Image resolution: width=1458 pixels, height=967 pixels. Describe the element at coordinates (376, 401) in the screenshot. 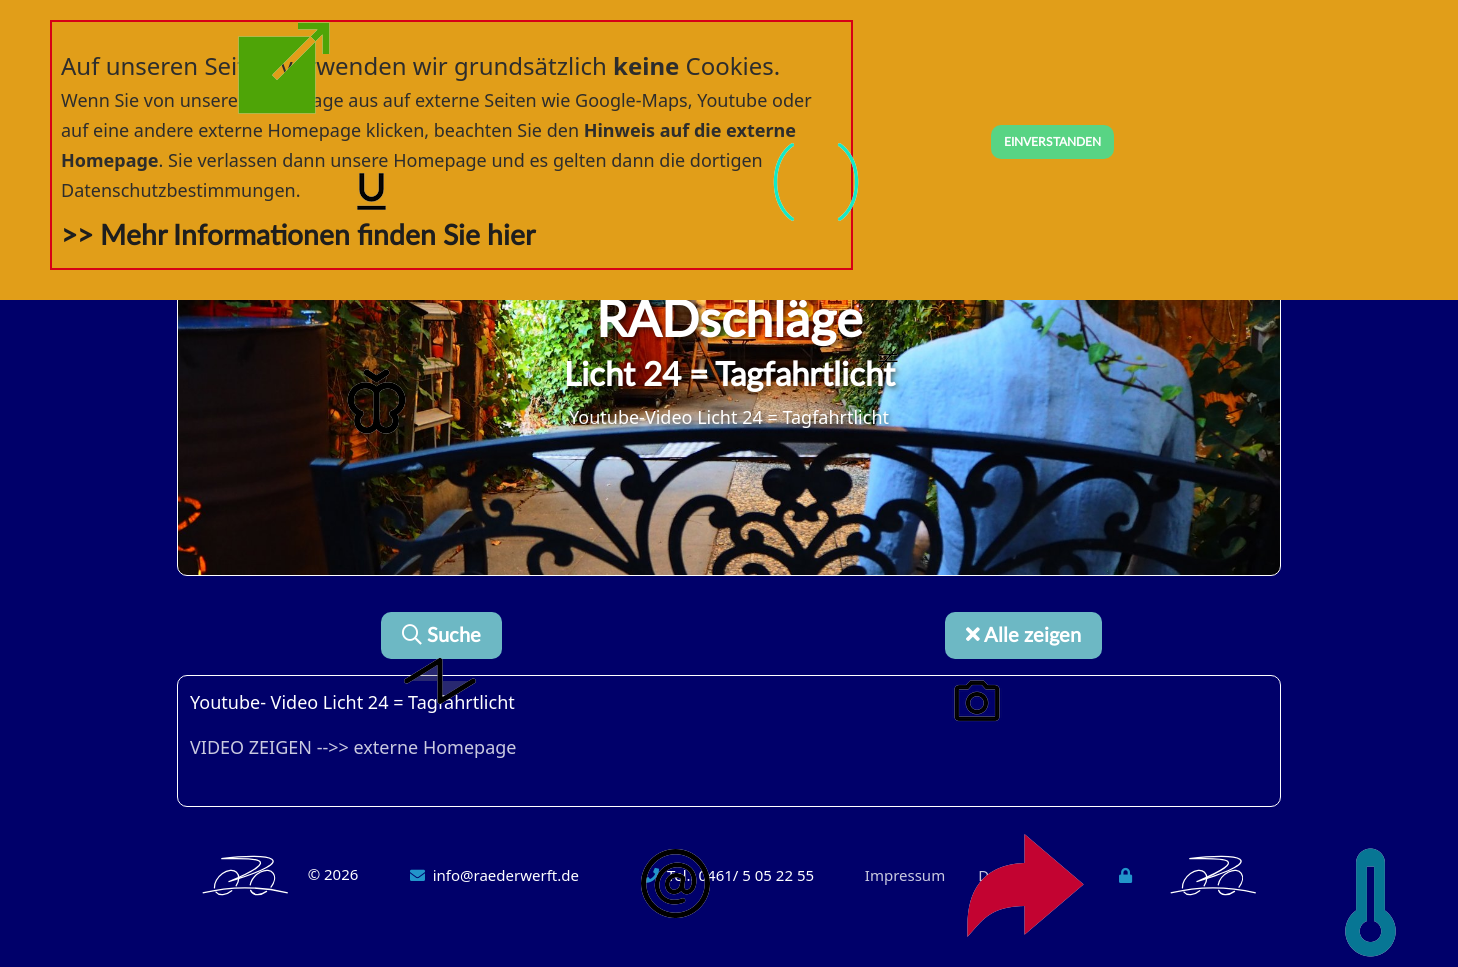

I see `access nature or wildlife content` at that location.